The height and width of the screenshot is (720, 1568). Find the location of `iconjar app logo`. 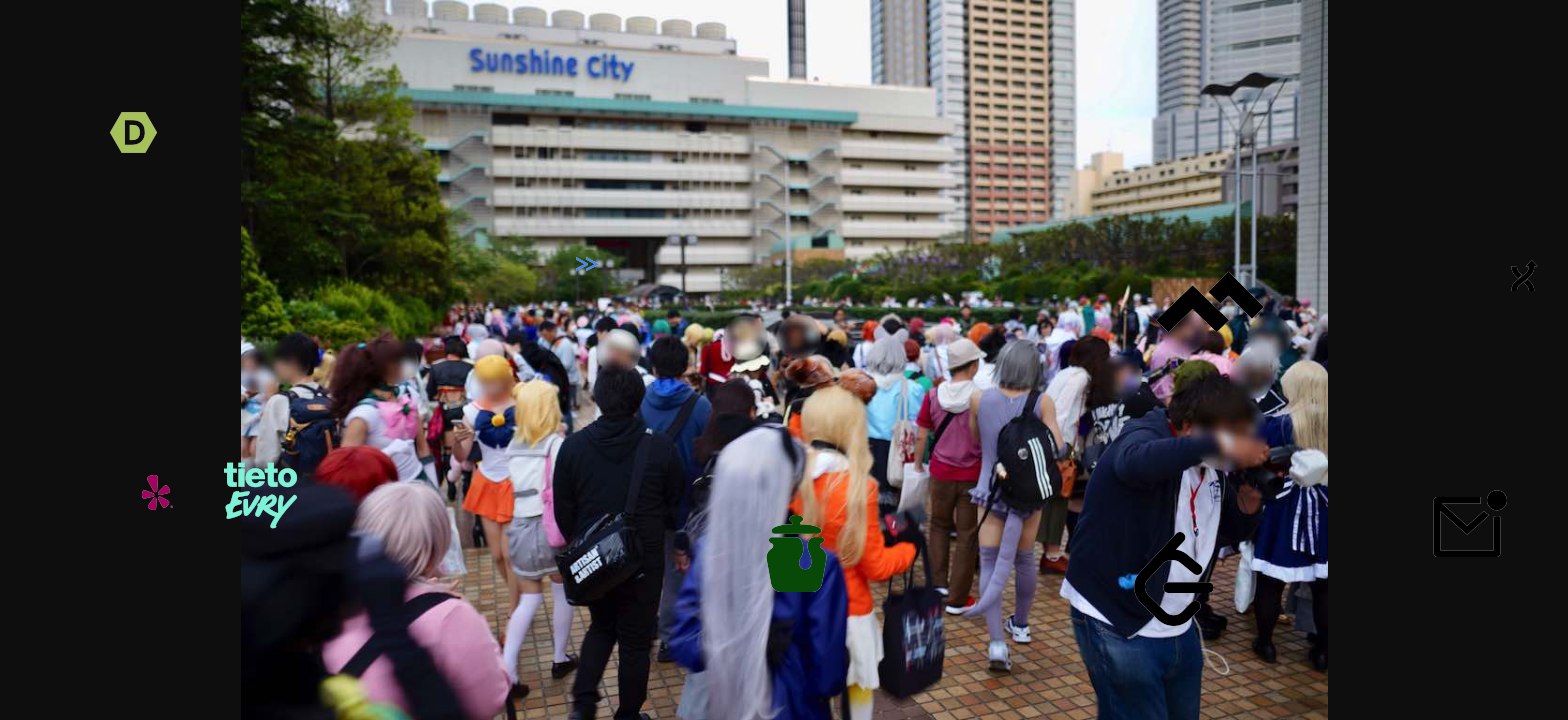

iconjar app logo is located at coordinates (796, 553).